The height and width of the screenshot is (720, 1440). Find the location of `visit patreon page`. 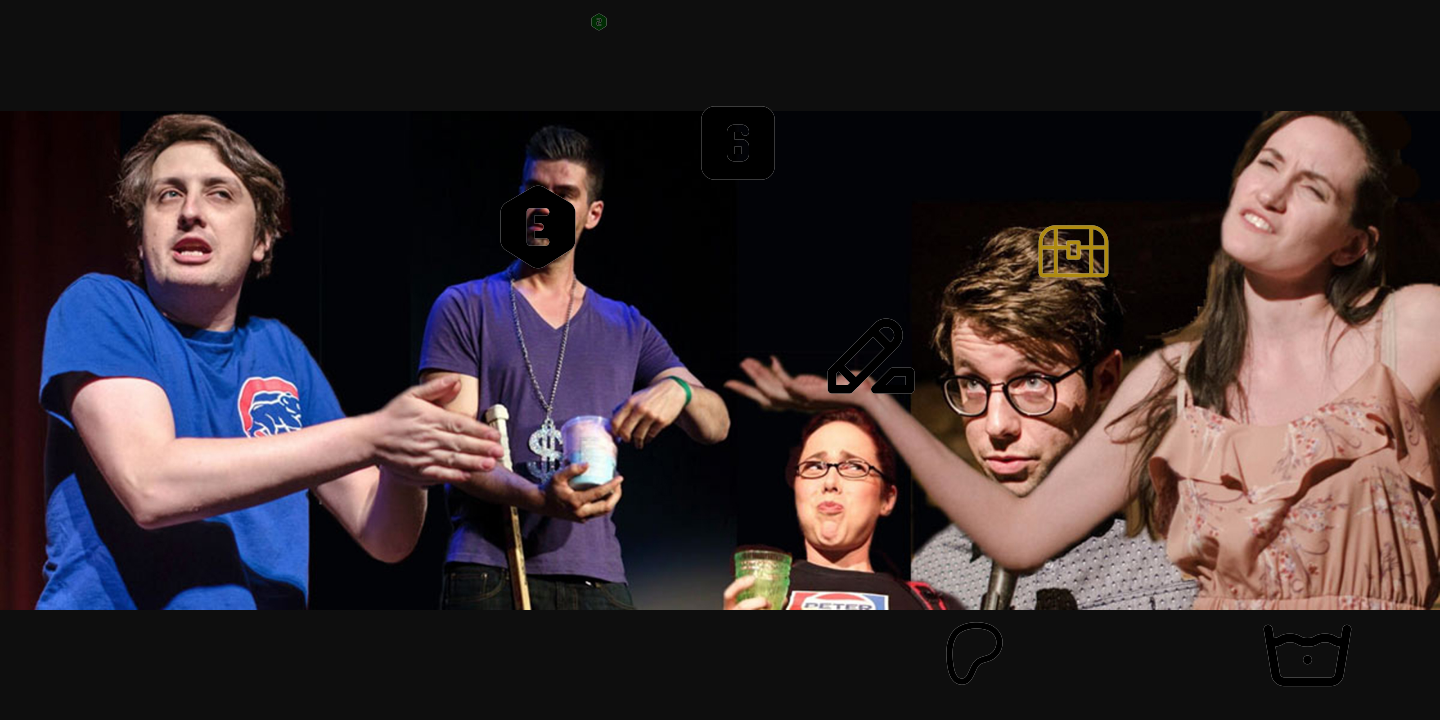

visit patreon page is located at coordinates (974, 653).